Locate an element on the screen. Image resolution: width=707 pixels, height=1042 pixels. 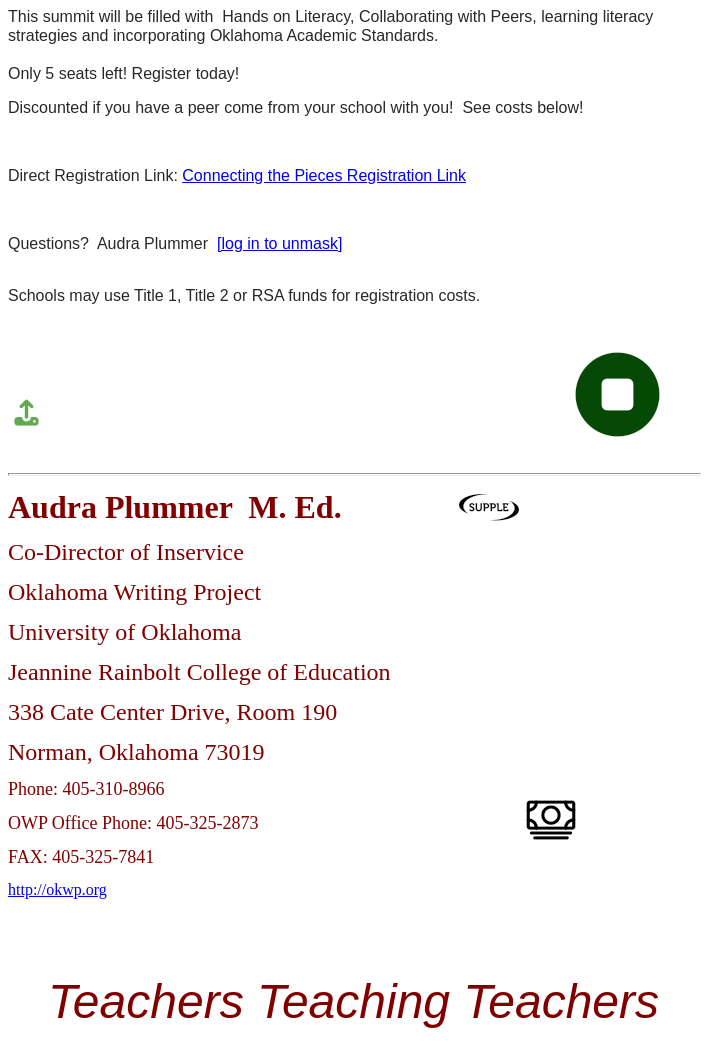
view your cash balance is located at coordinates (551, 820).